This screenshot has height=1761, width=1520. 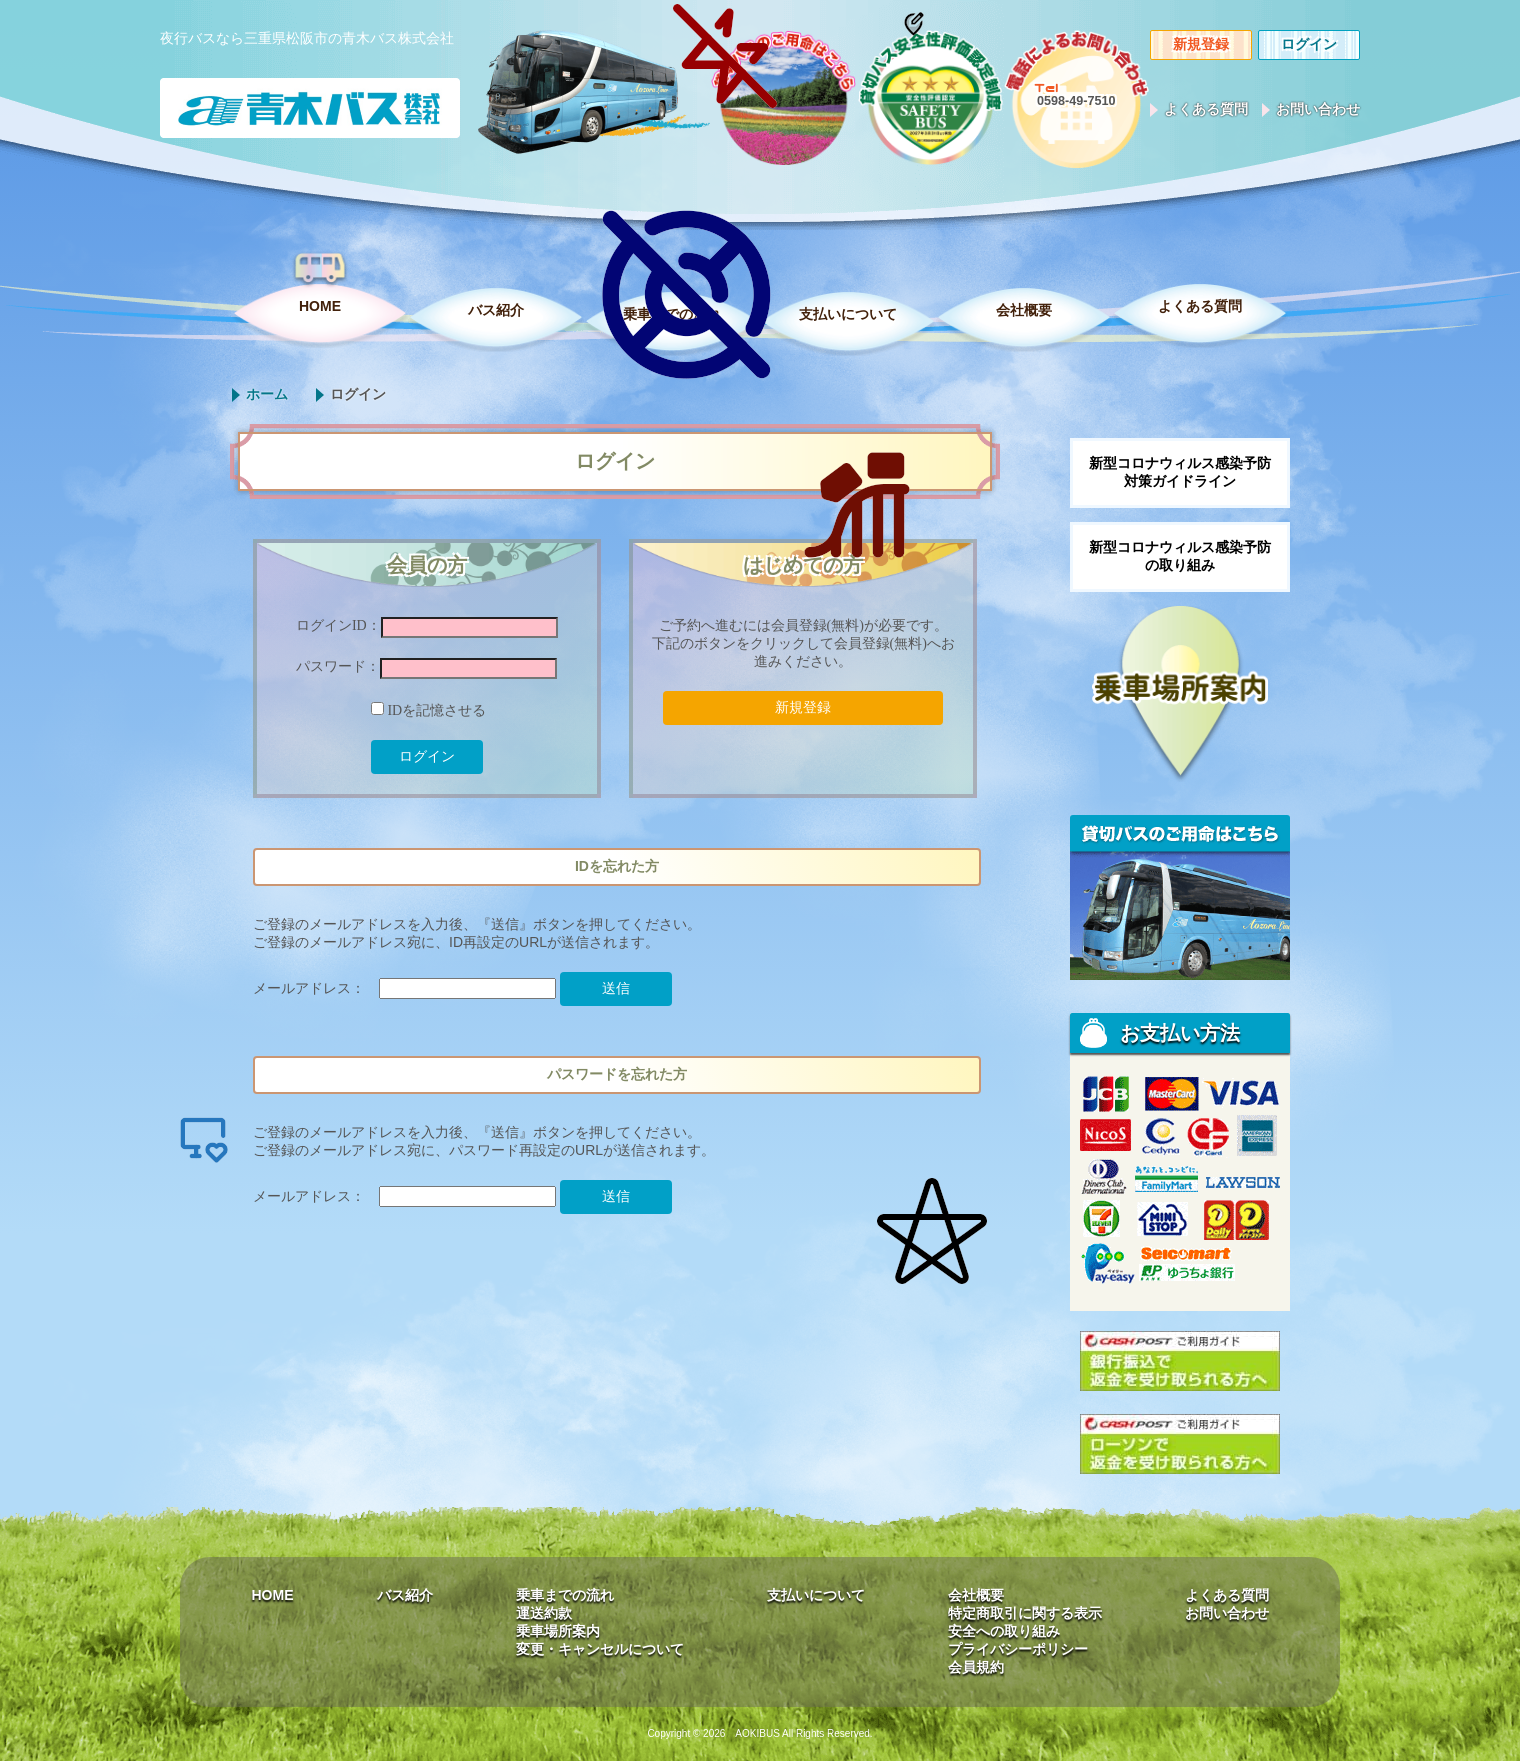 I want to click on add device to favorites, so click(x=203, y=1138).